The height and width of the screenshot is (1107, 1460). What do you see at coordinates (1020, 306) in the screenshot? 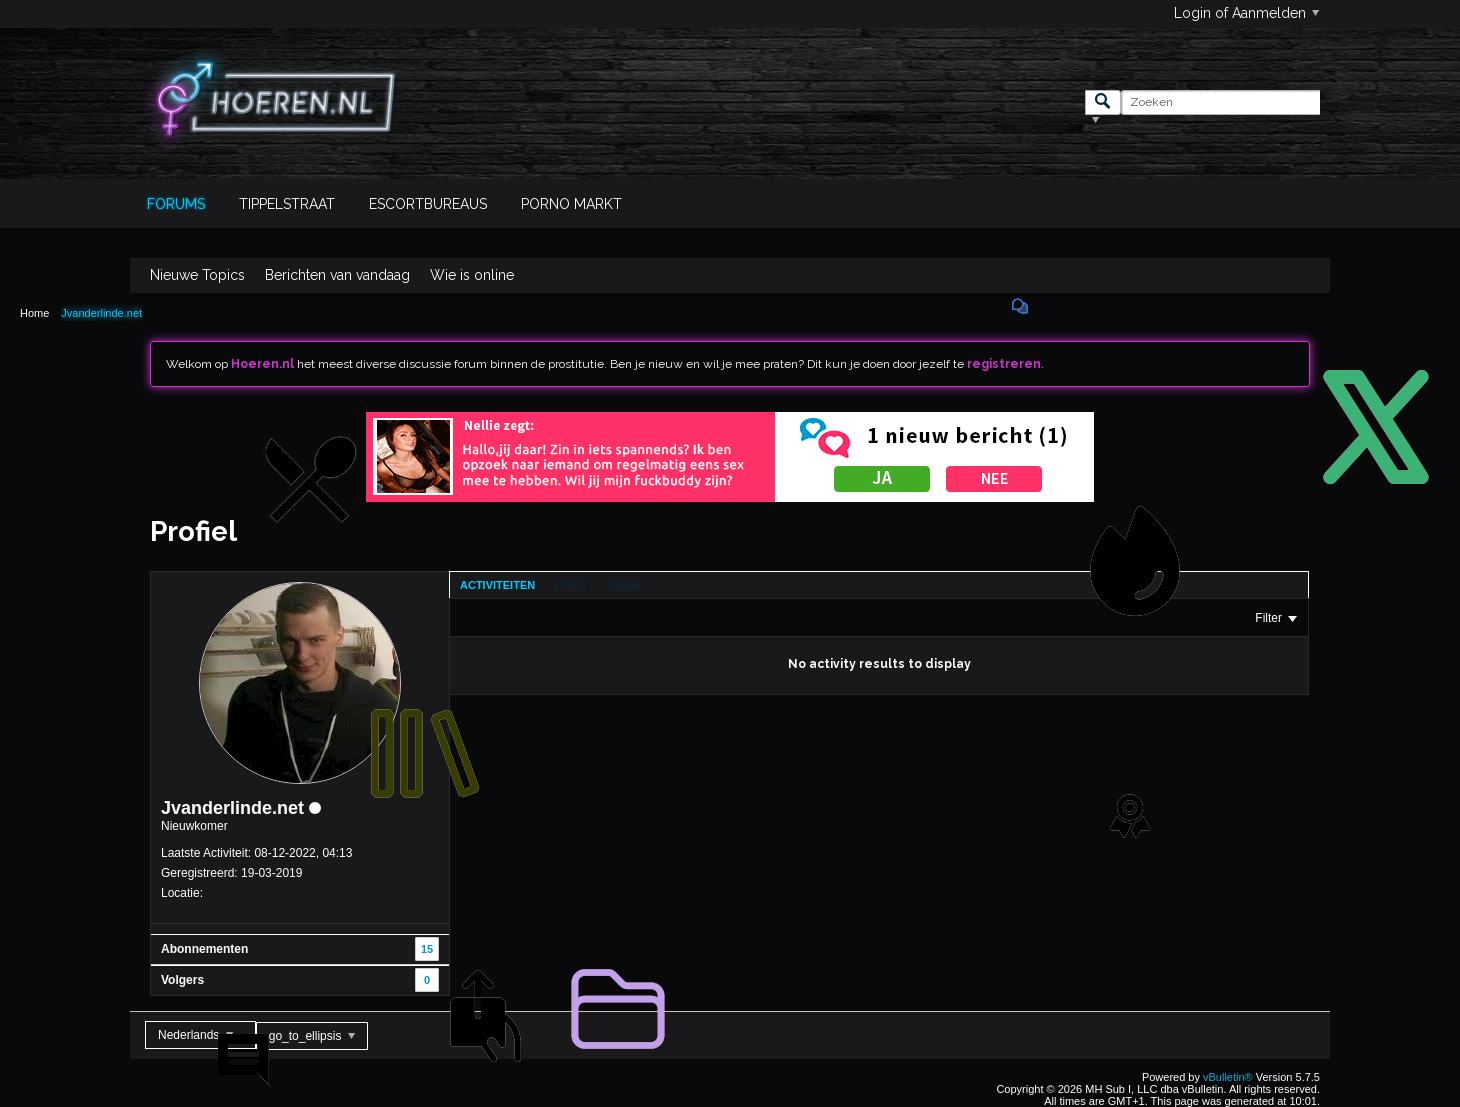
I see `open chat or messaging` at bounding box center [1020, 306].